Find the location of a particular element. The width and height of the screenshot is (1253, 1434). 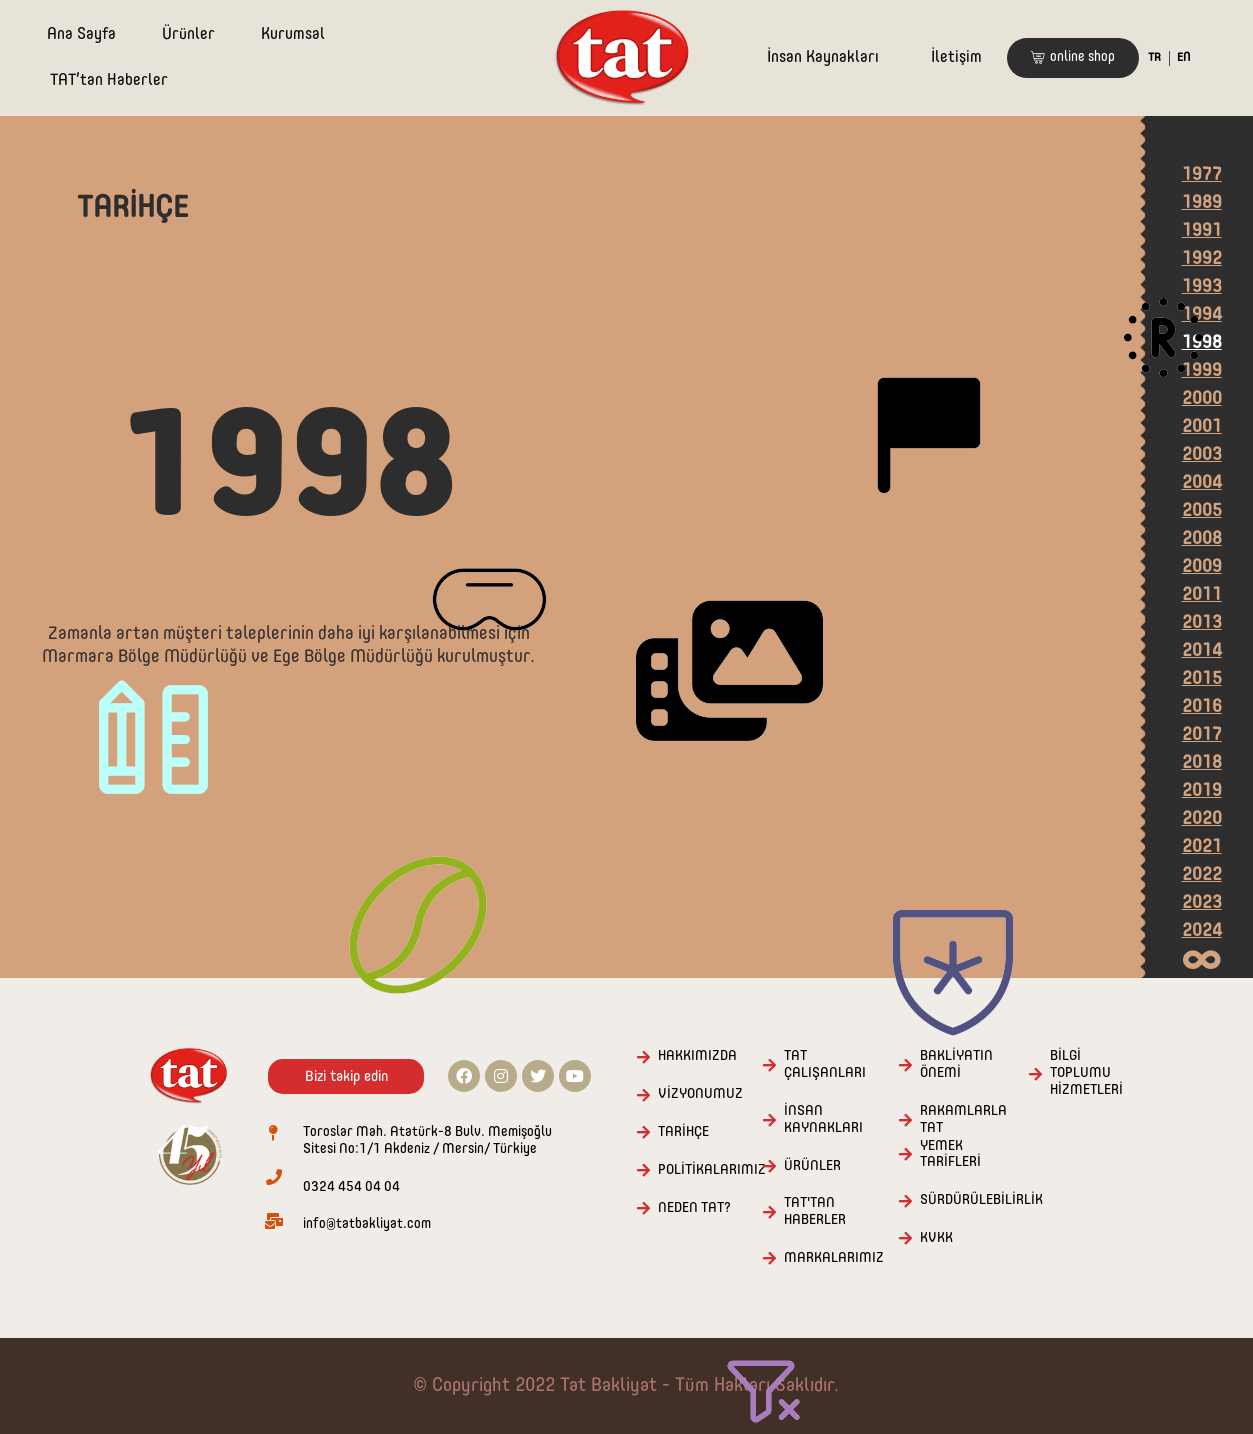

indicates registered trademark or rights reserved is located at coordinates (1163, 337).